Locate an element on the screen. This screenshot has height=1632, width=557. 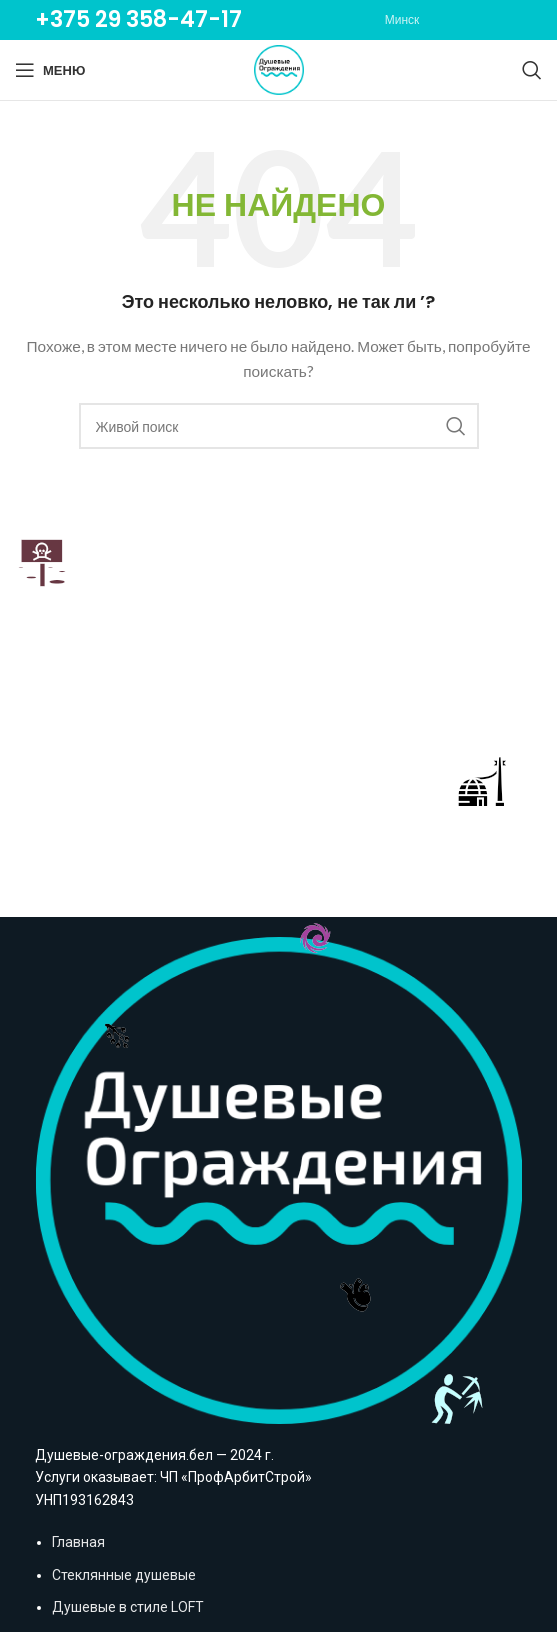
indicates a hazardous or danger zone in gameplay is located at coordinates (42, 563).